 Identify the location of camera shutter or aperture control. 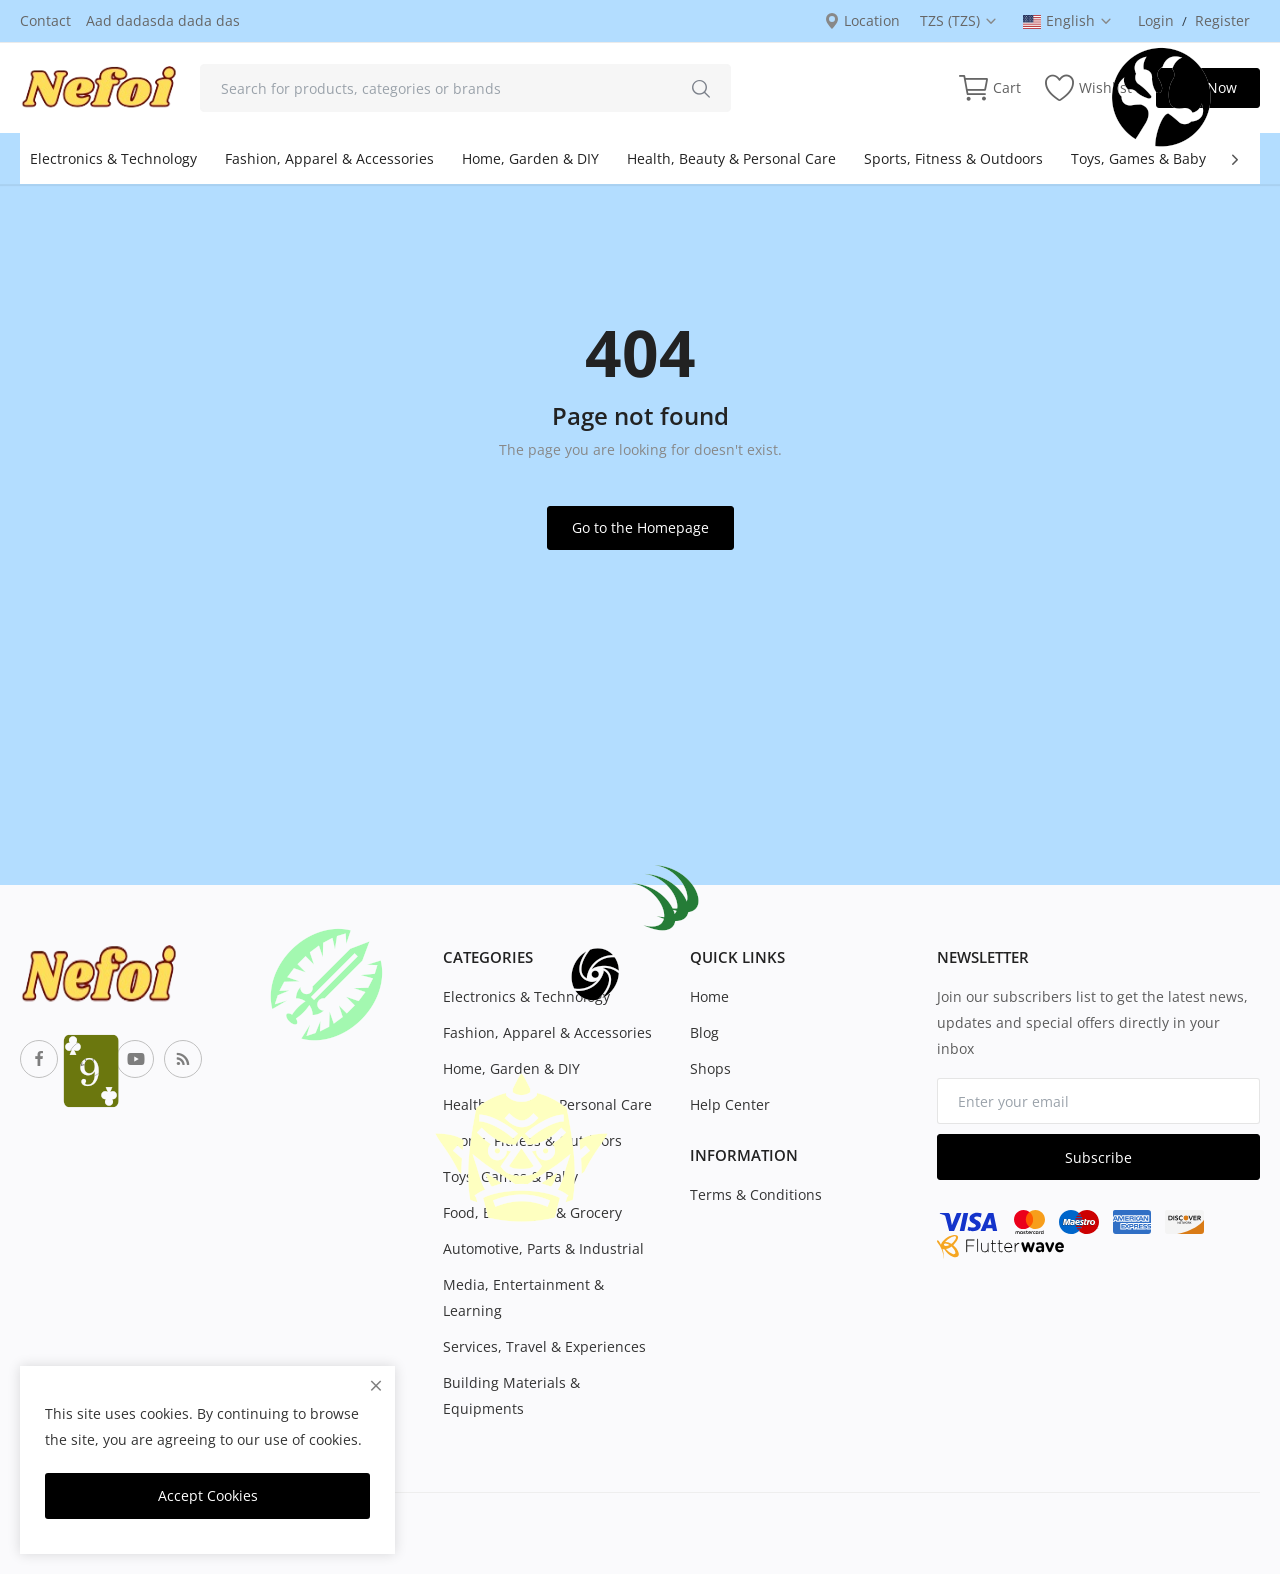
(595, 974).